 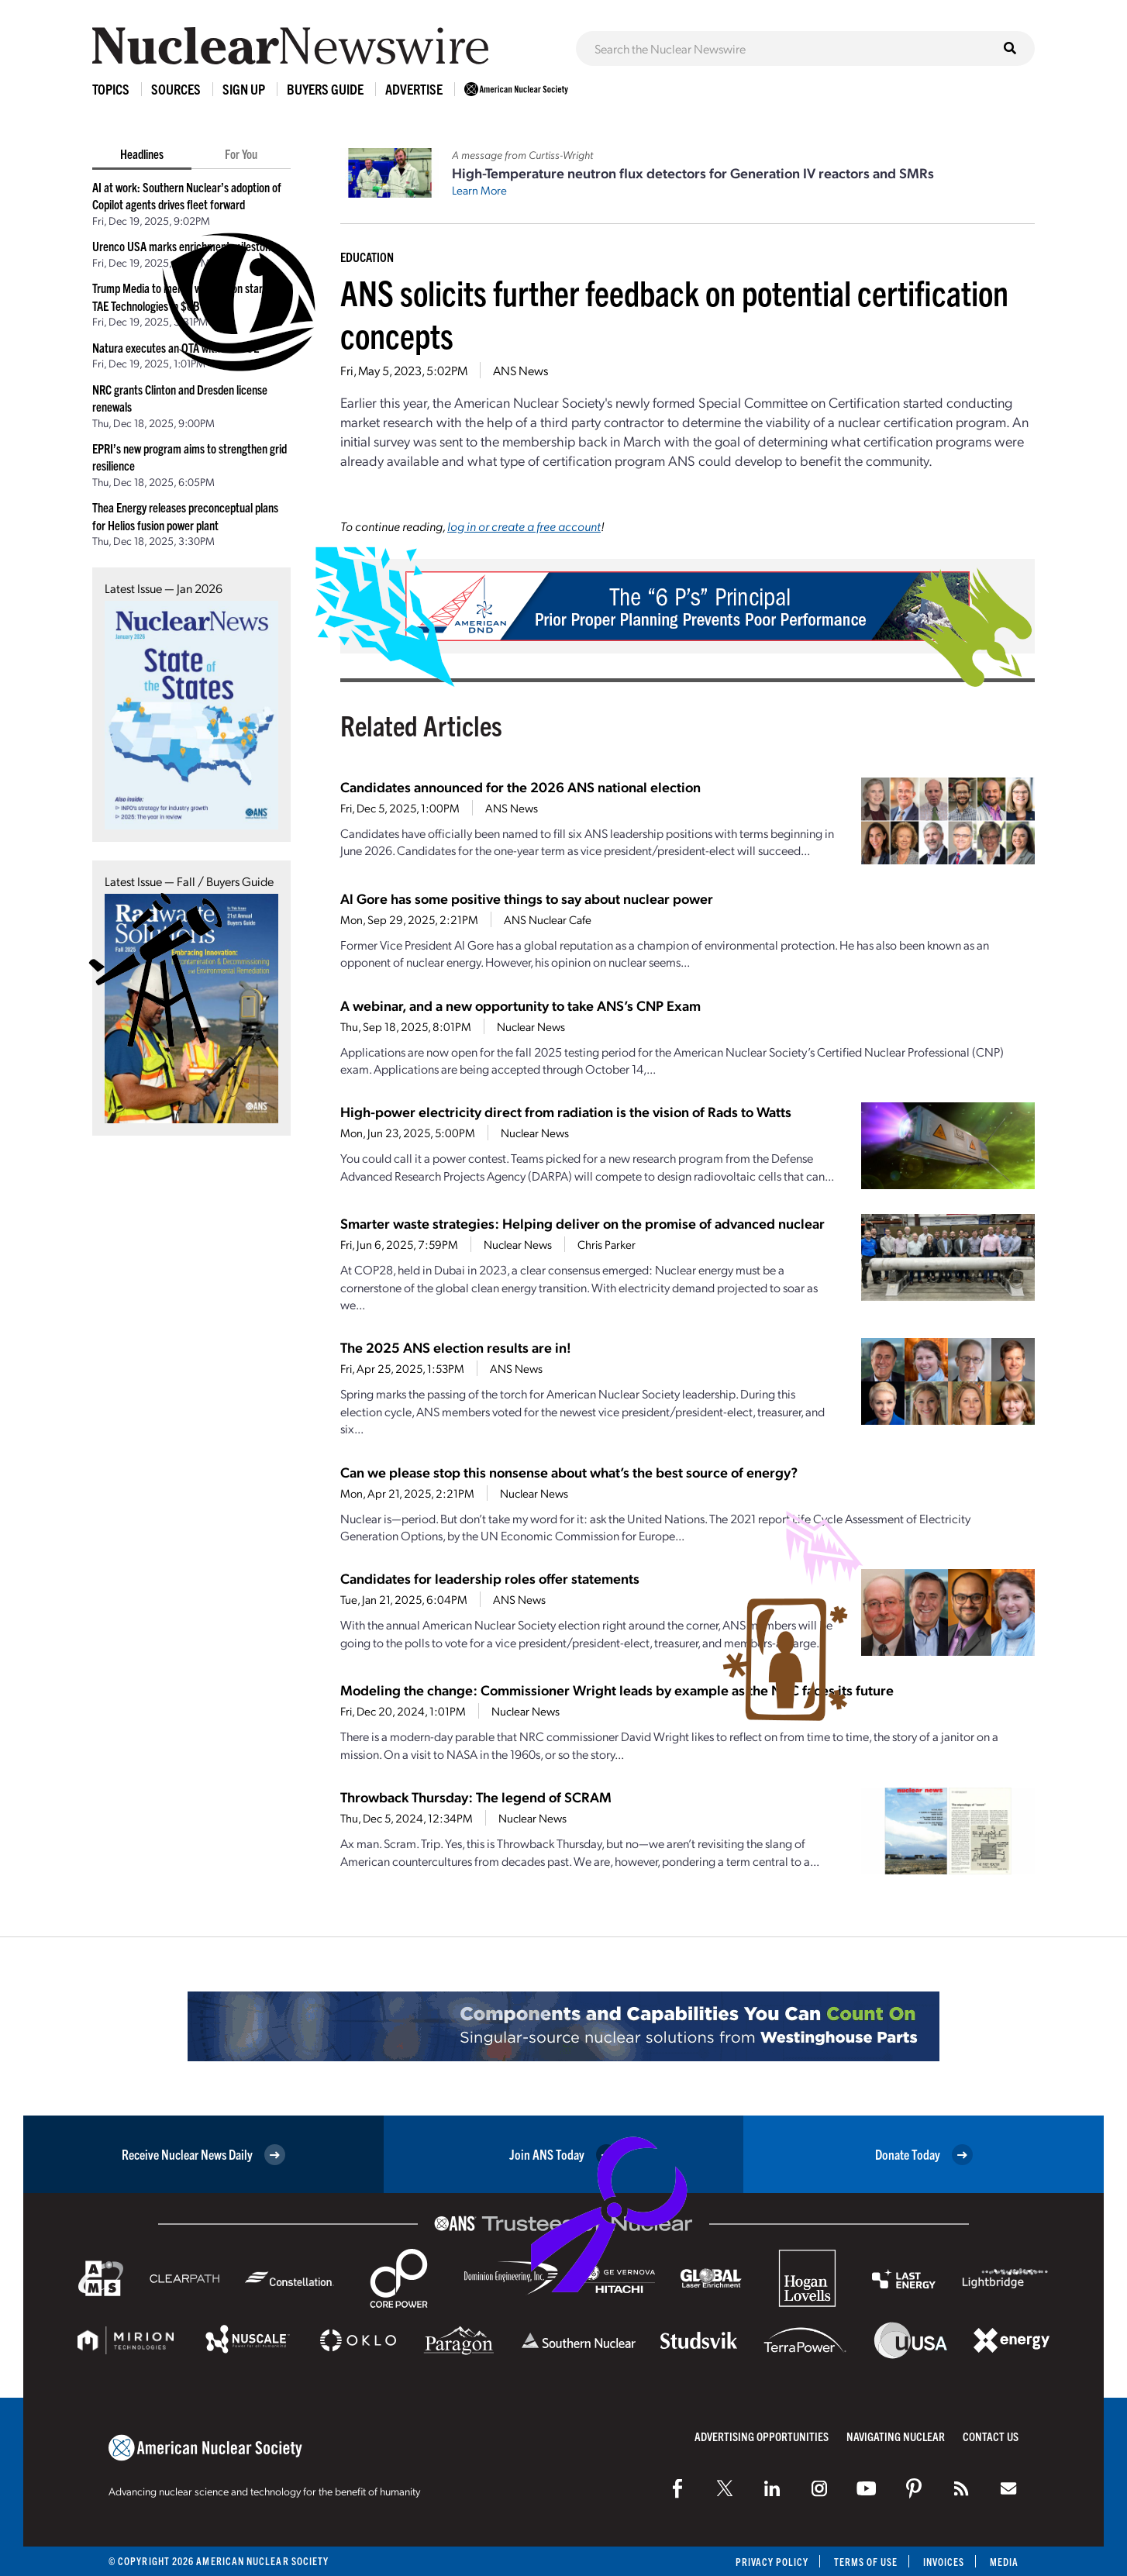 I want to click on crow dive ability or attack skill, so click(x=973, y=627).